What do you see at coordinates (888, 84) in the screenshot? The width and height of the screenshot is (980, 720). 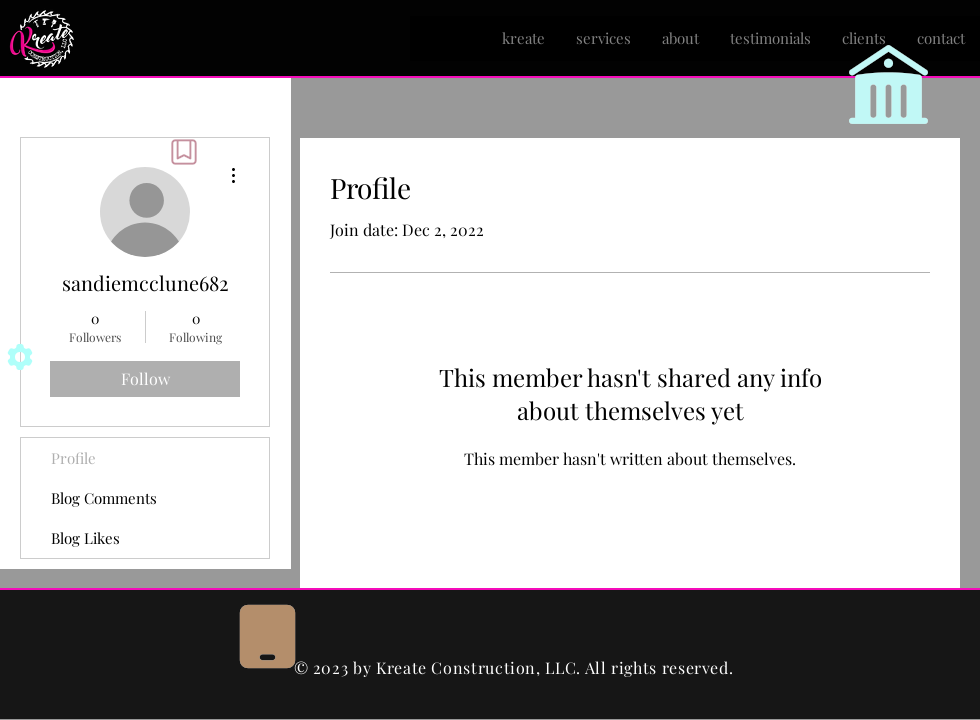 I see `access library or archives` at bounding box center [888, 84].